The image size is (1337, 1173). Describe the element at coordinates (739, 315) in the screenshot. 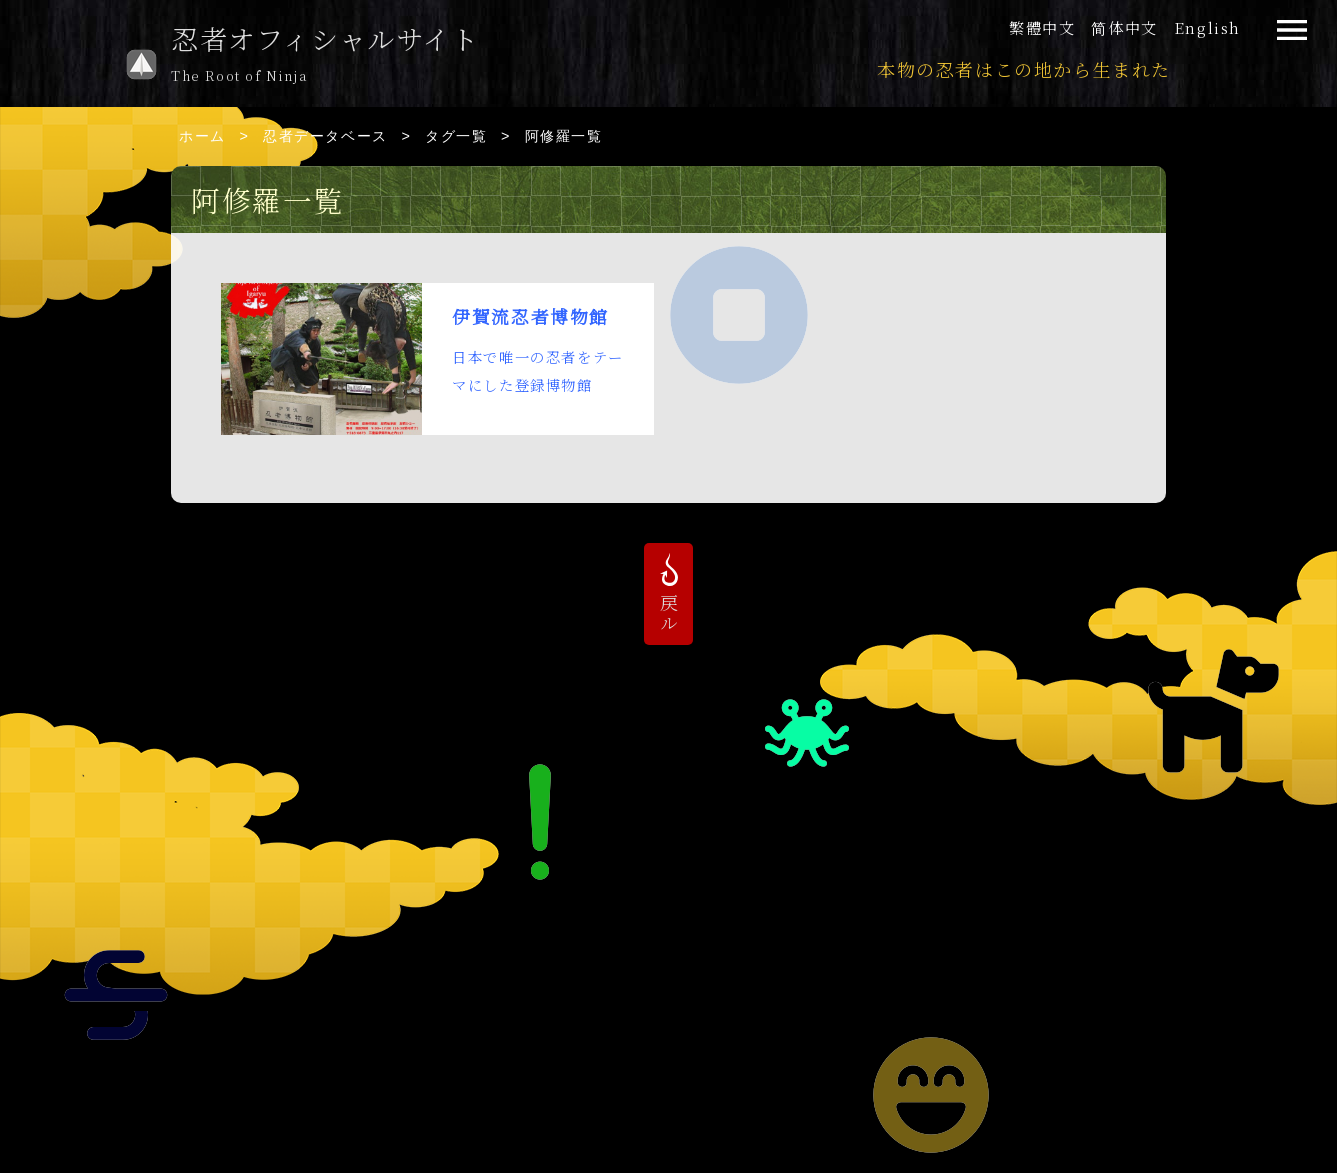

I see `stop playback or recording` at that location.